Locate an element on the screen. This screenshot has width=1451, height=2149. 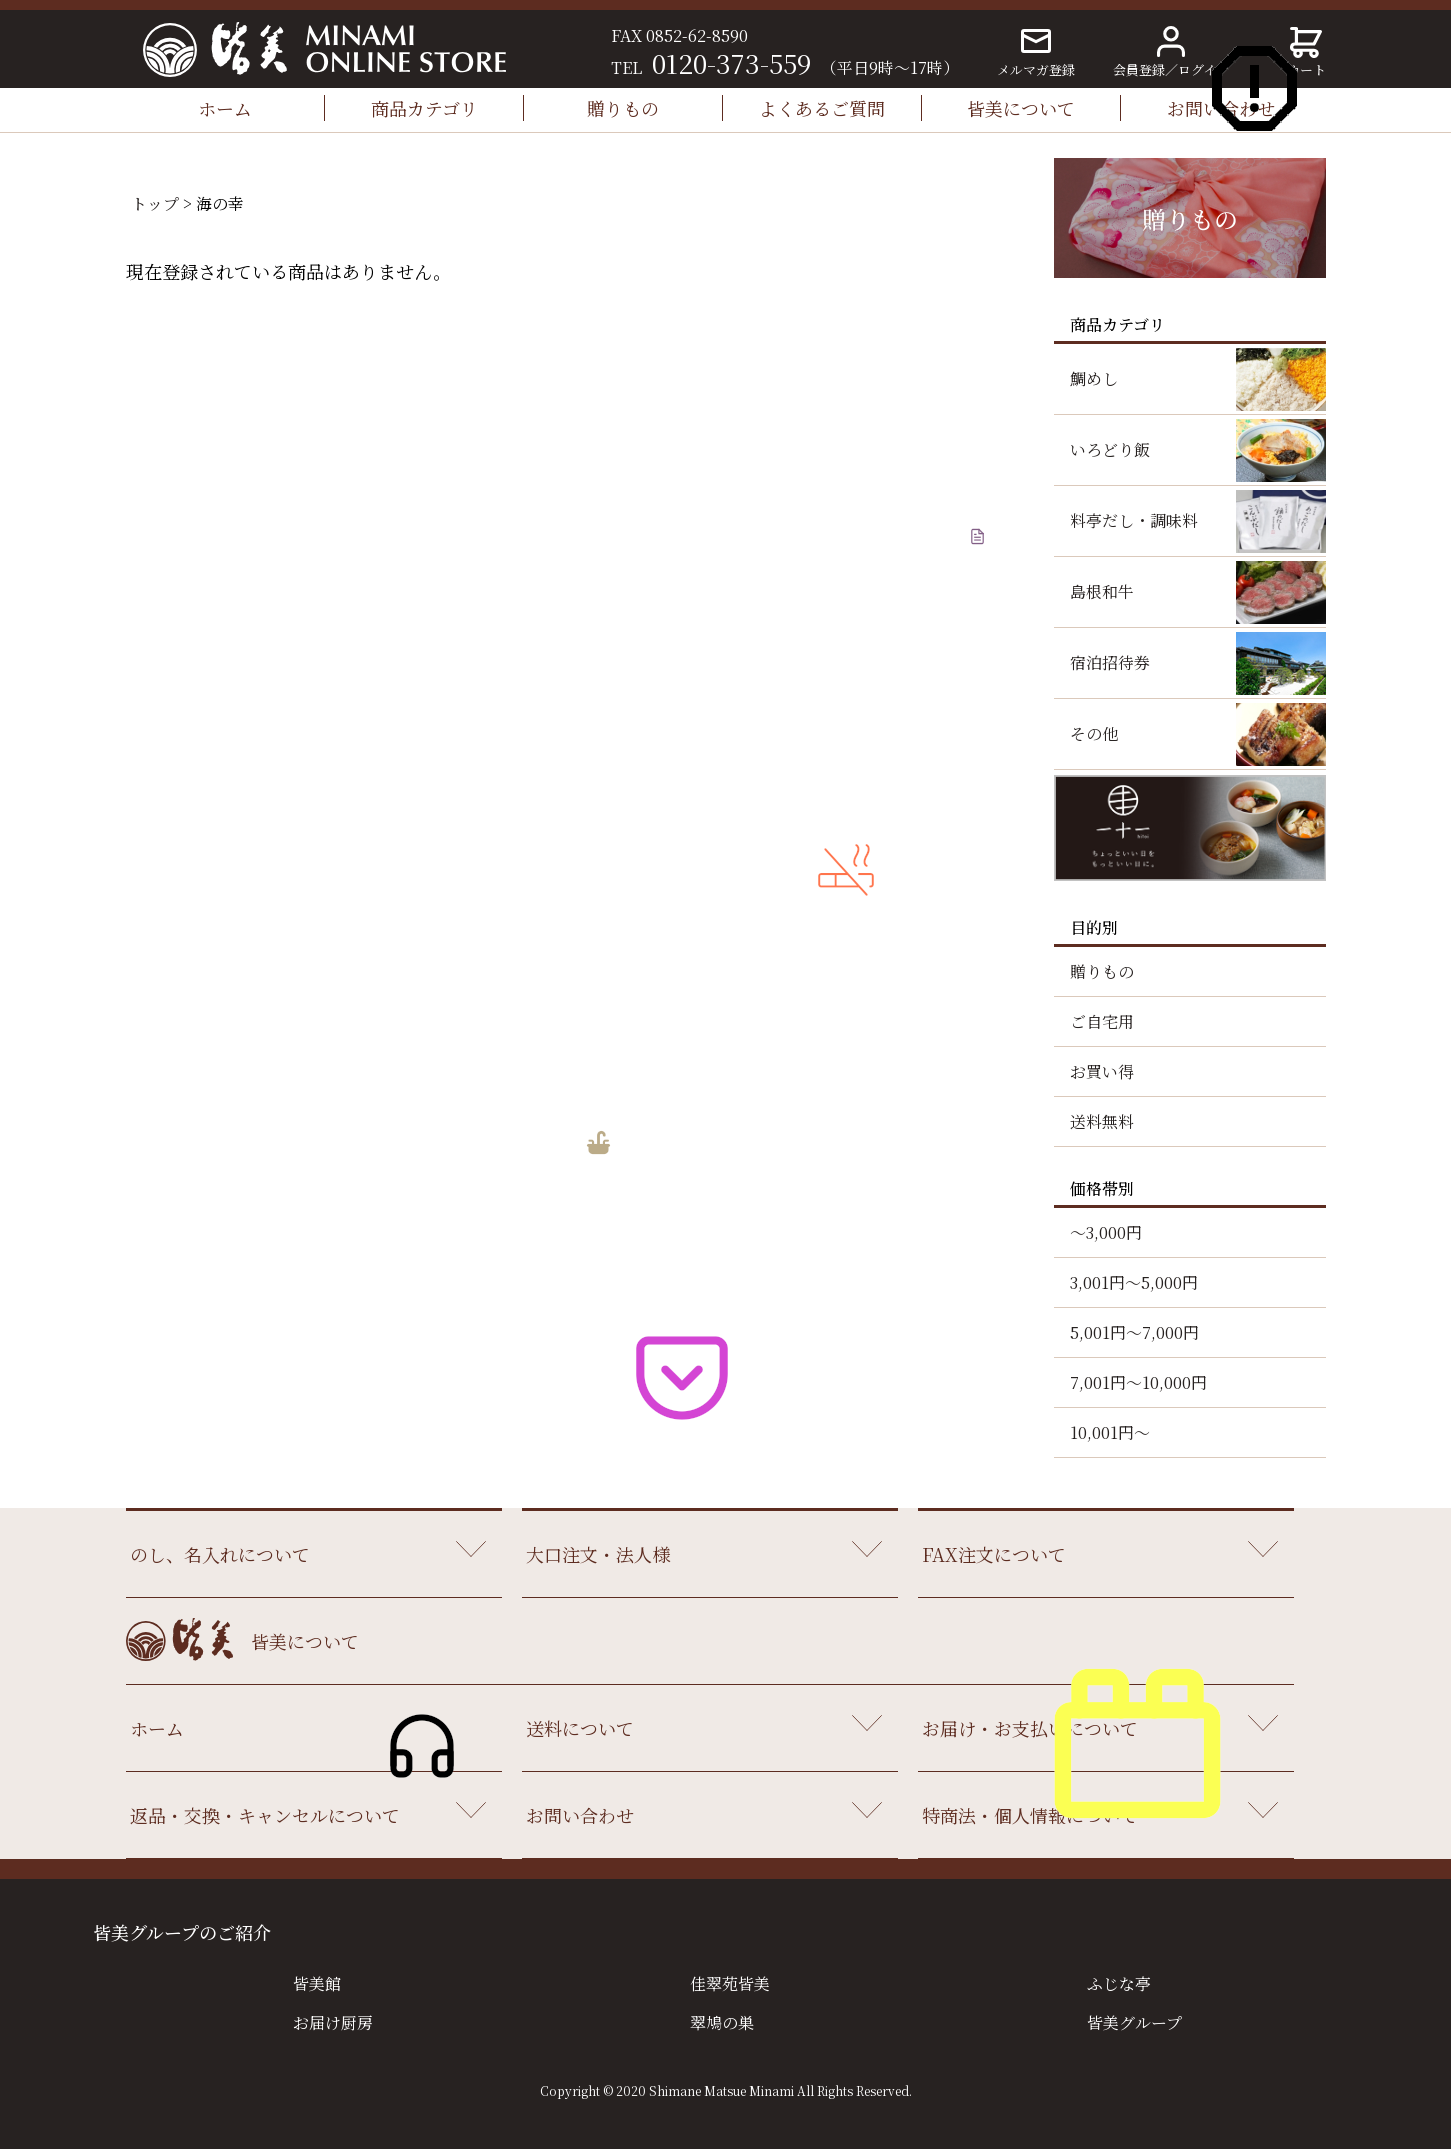
save to pocket app is located at coordinates (682, 1378).